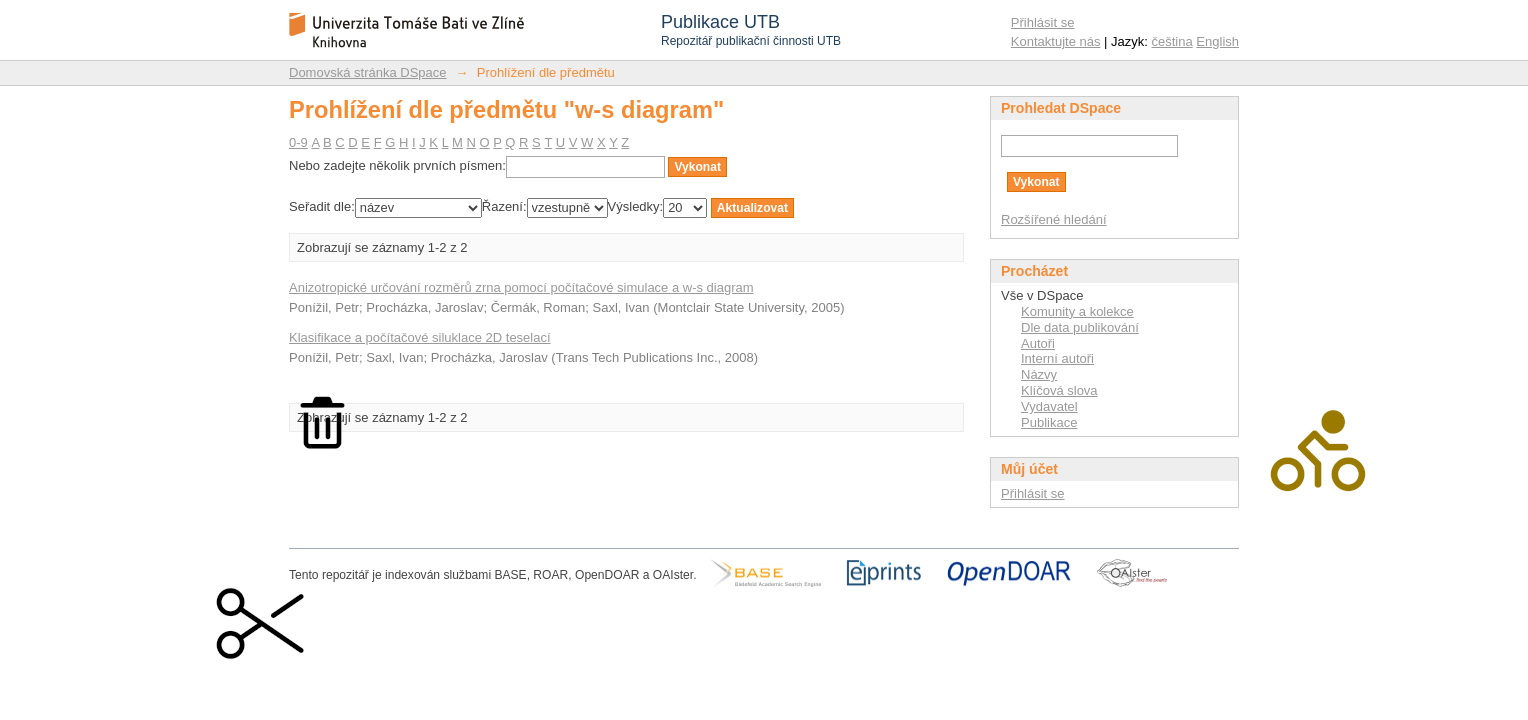 This screenshot has width=1528, height=720. Describe the element at coordinates (1318, 454) in the screenshot. I see `access bike rental or cycling options` at that location.